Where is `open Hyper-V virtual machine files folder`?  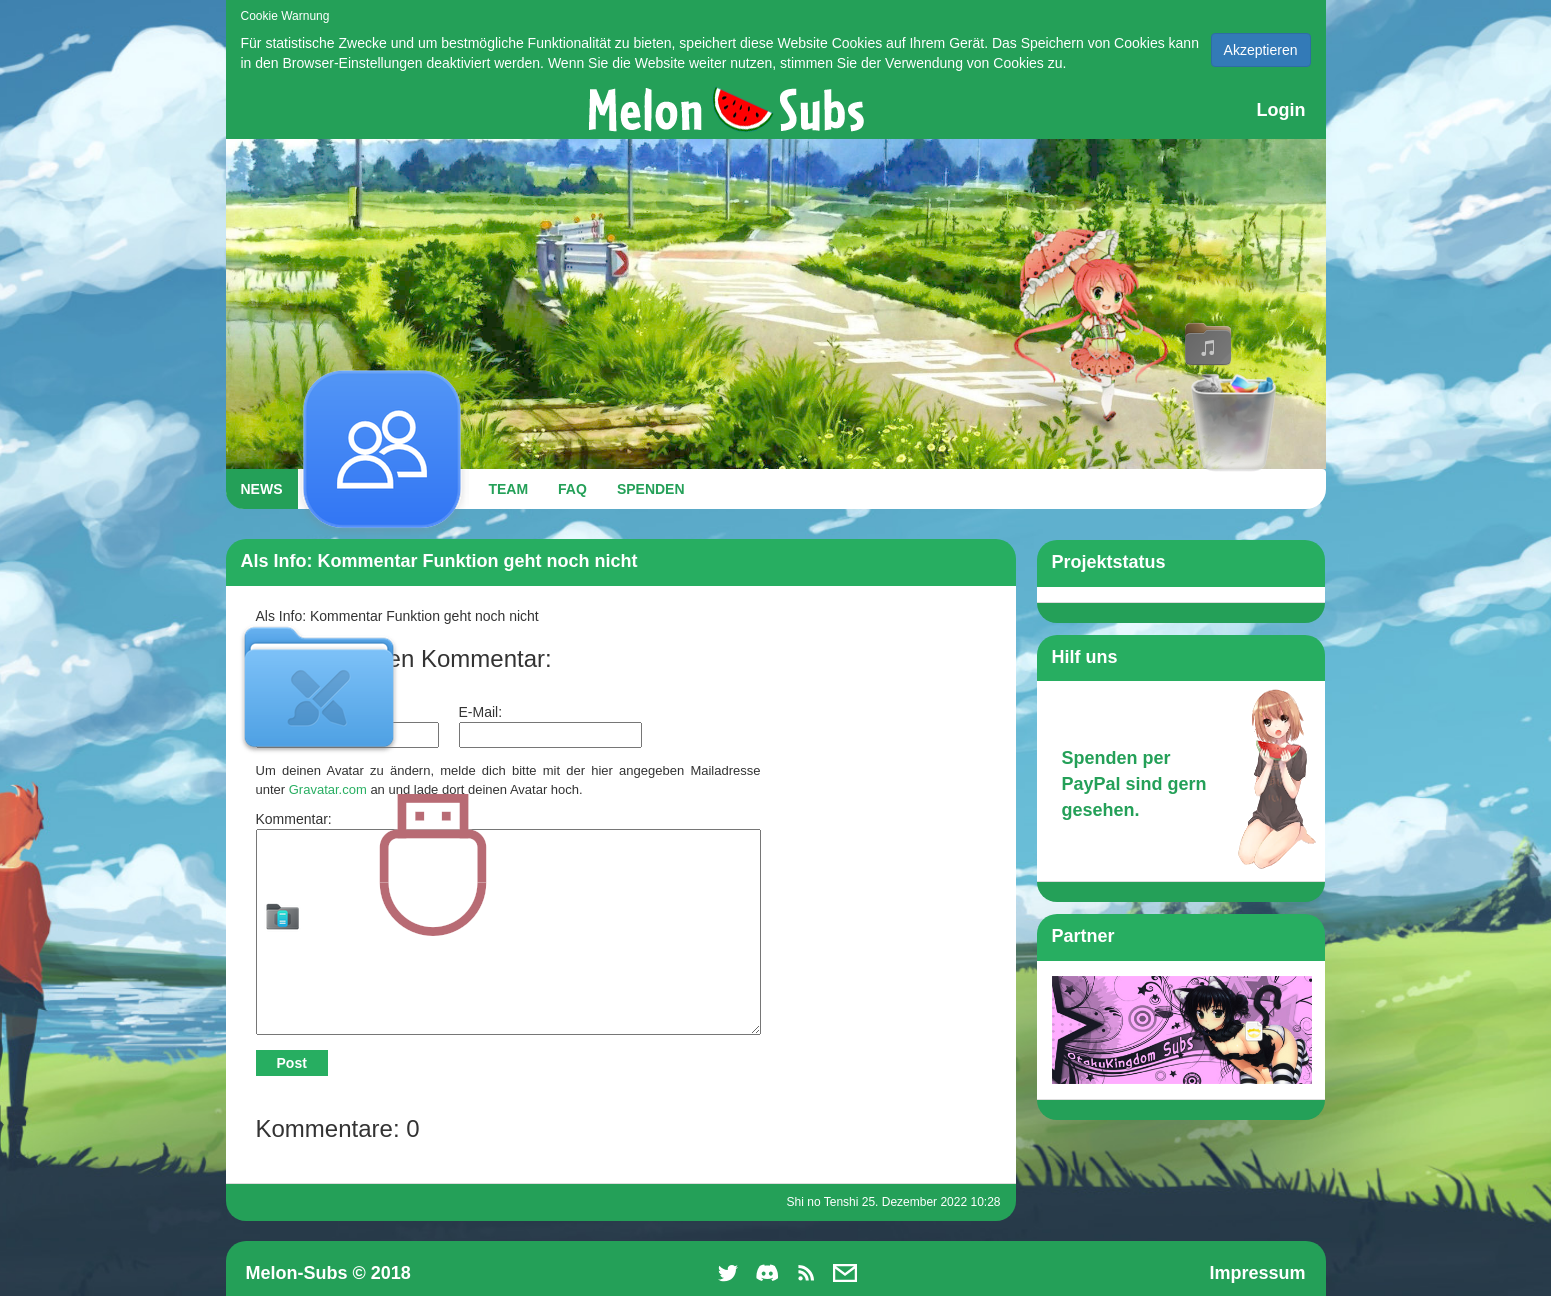 open Hyper-V virtual machine files folder is located at coordinates (282, 917).